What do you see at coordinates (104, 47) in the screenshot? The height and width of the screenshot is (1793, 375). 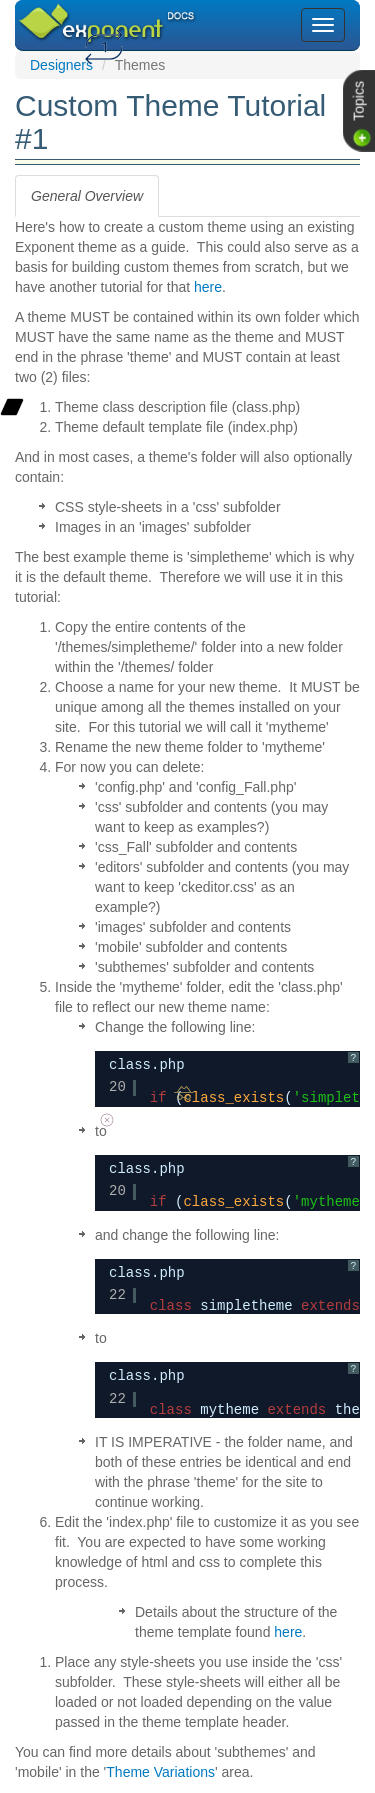 I see `repeat current track once` at bounding box center [104, 47].